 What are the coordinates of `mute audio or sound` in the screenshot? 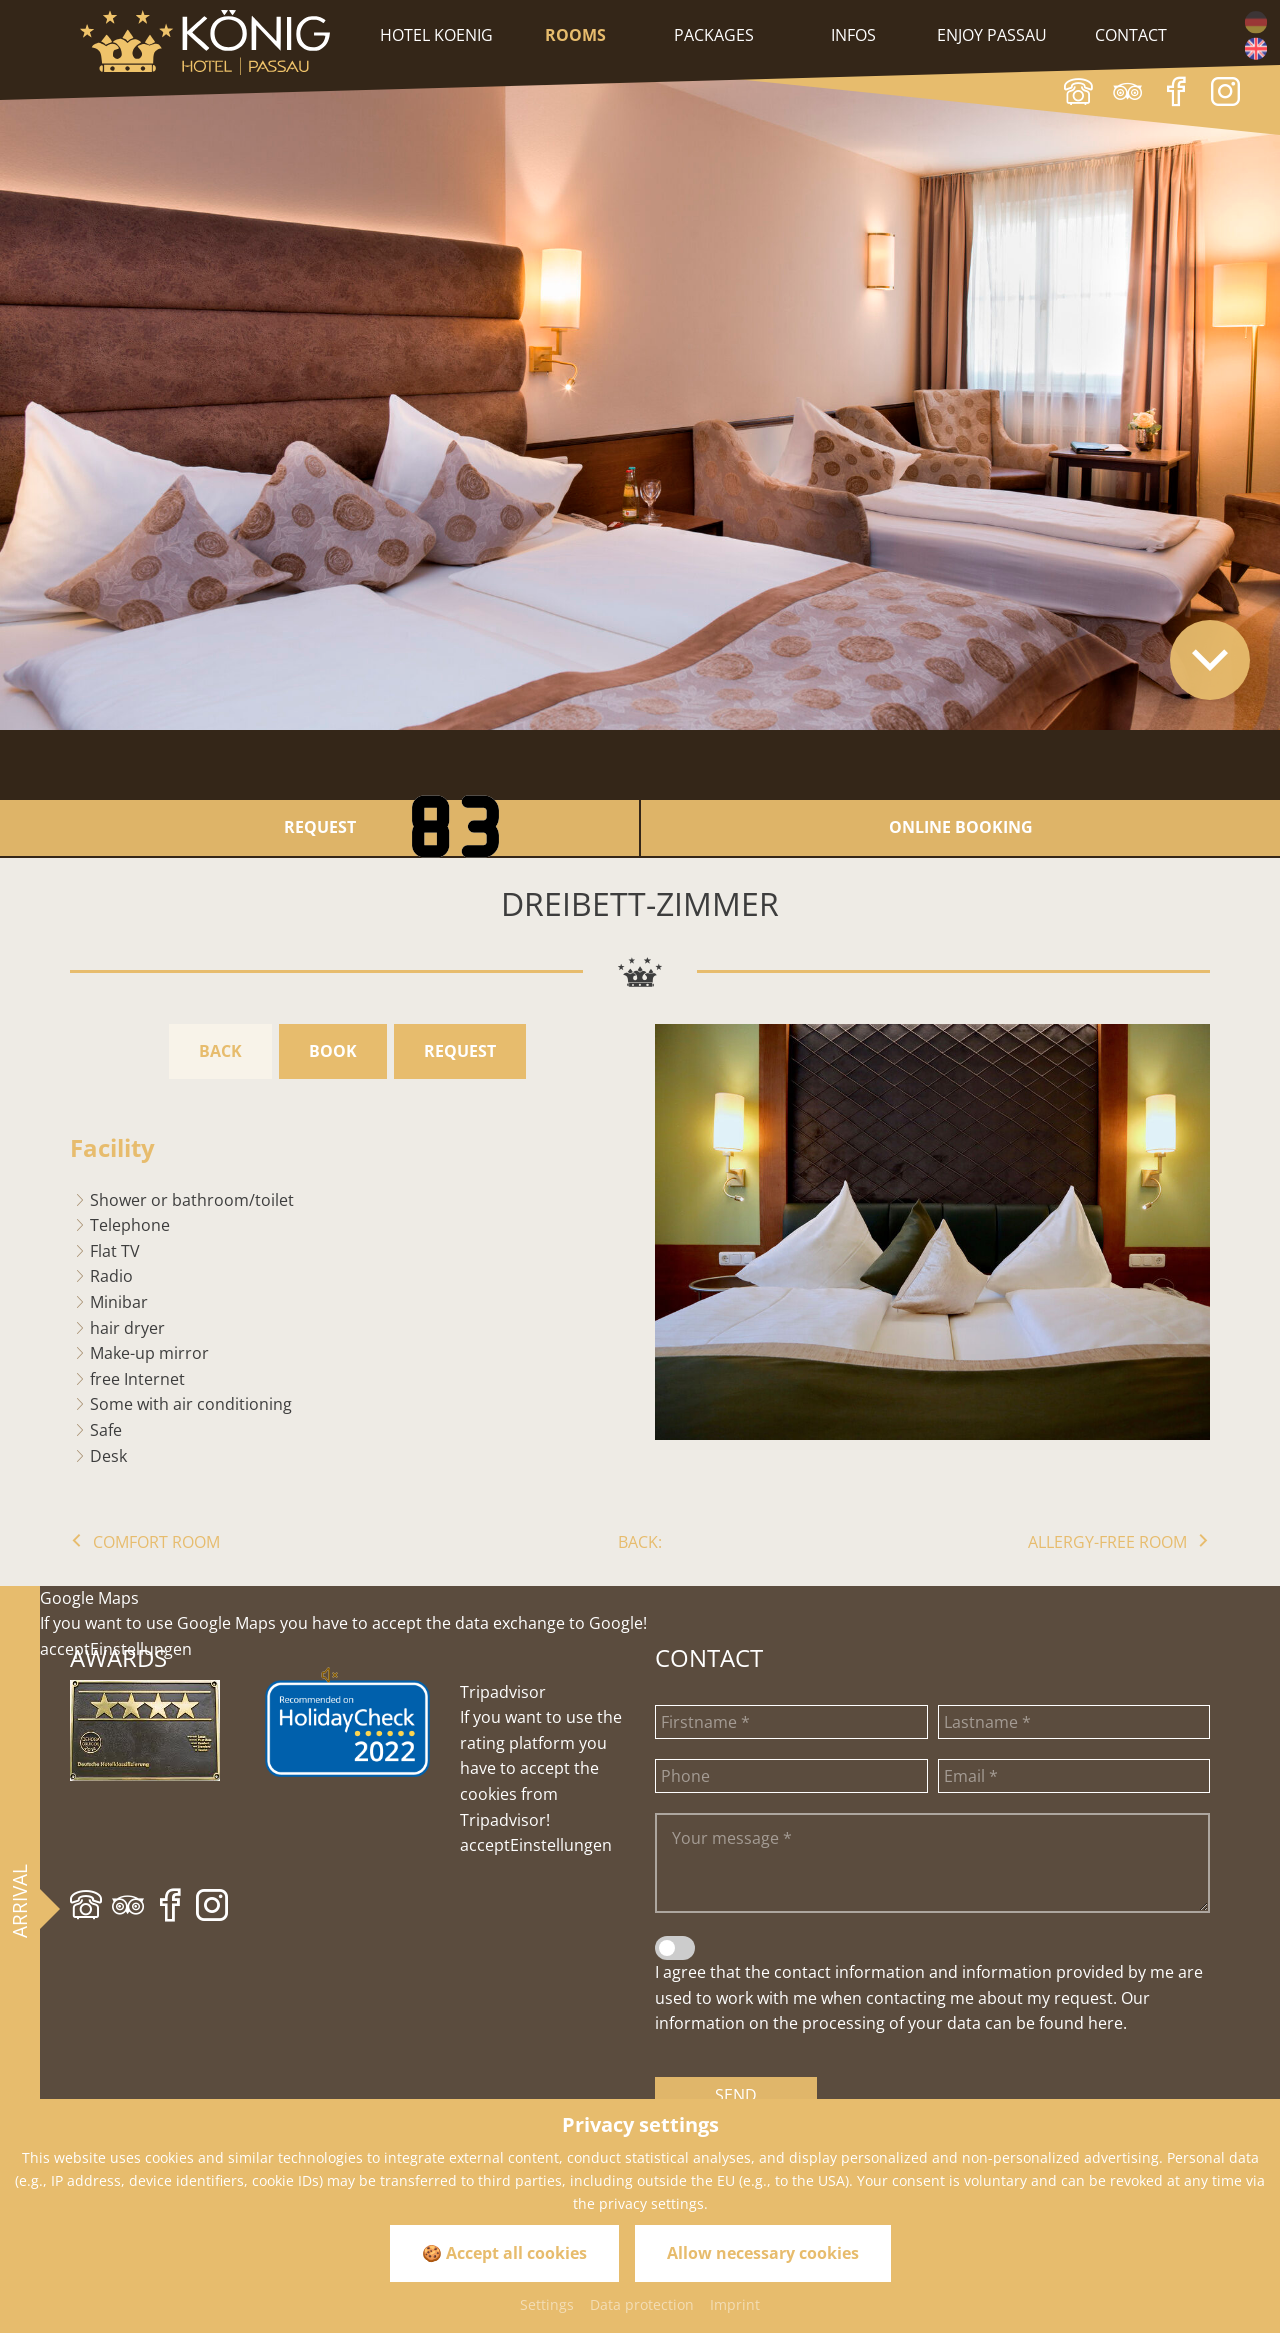 It's located at (330, 1675).